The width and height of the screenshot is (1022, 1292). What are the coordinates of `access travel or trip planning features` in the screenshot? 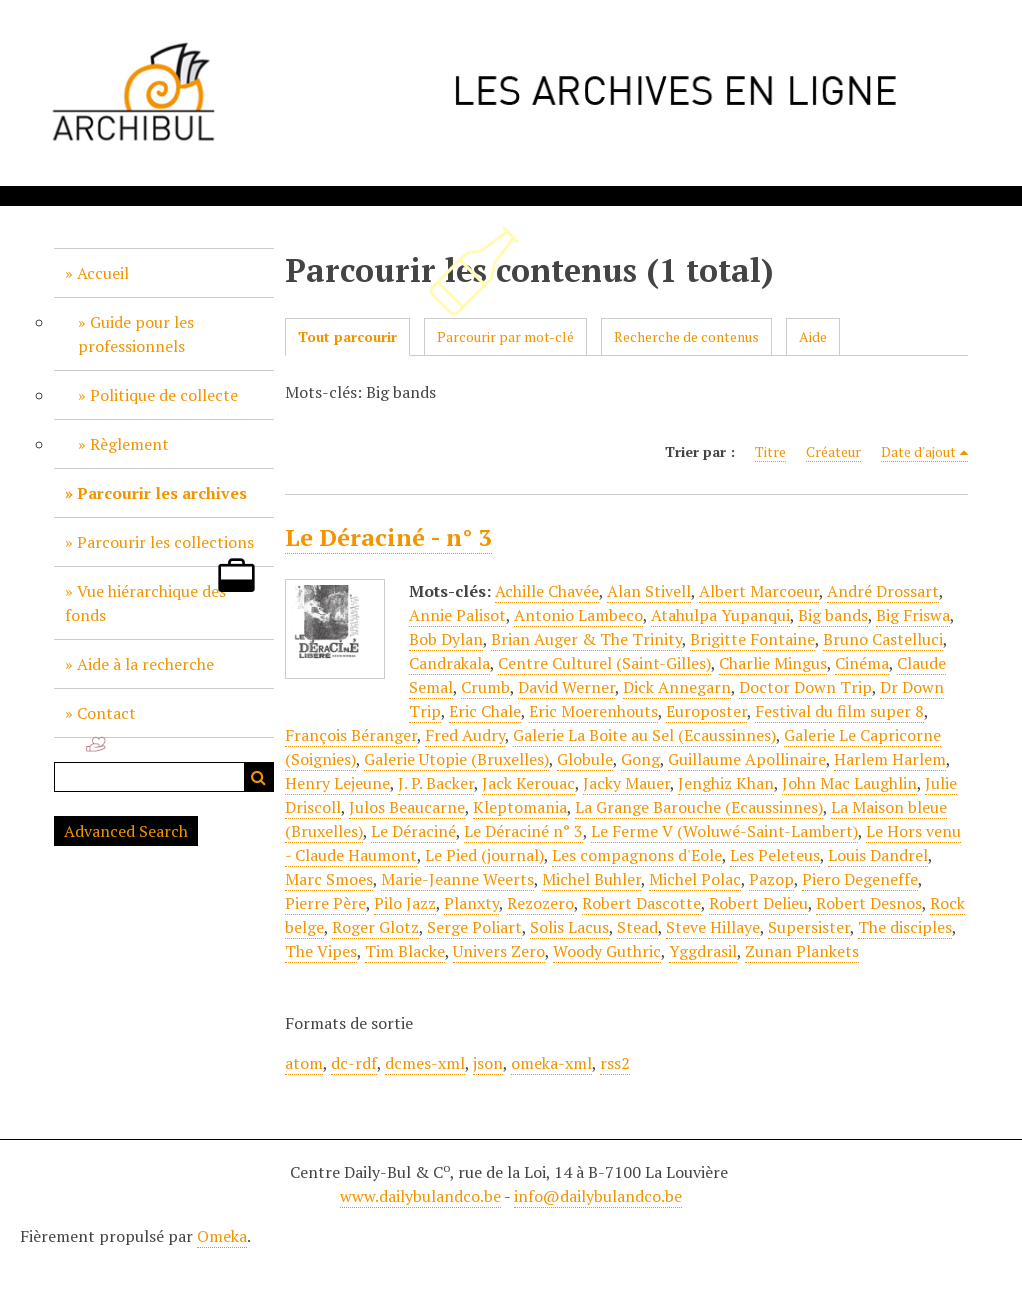 It's located at (236, 576).